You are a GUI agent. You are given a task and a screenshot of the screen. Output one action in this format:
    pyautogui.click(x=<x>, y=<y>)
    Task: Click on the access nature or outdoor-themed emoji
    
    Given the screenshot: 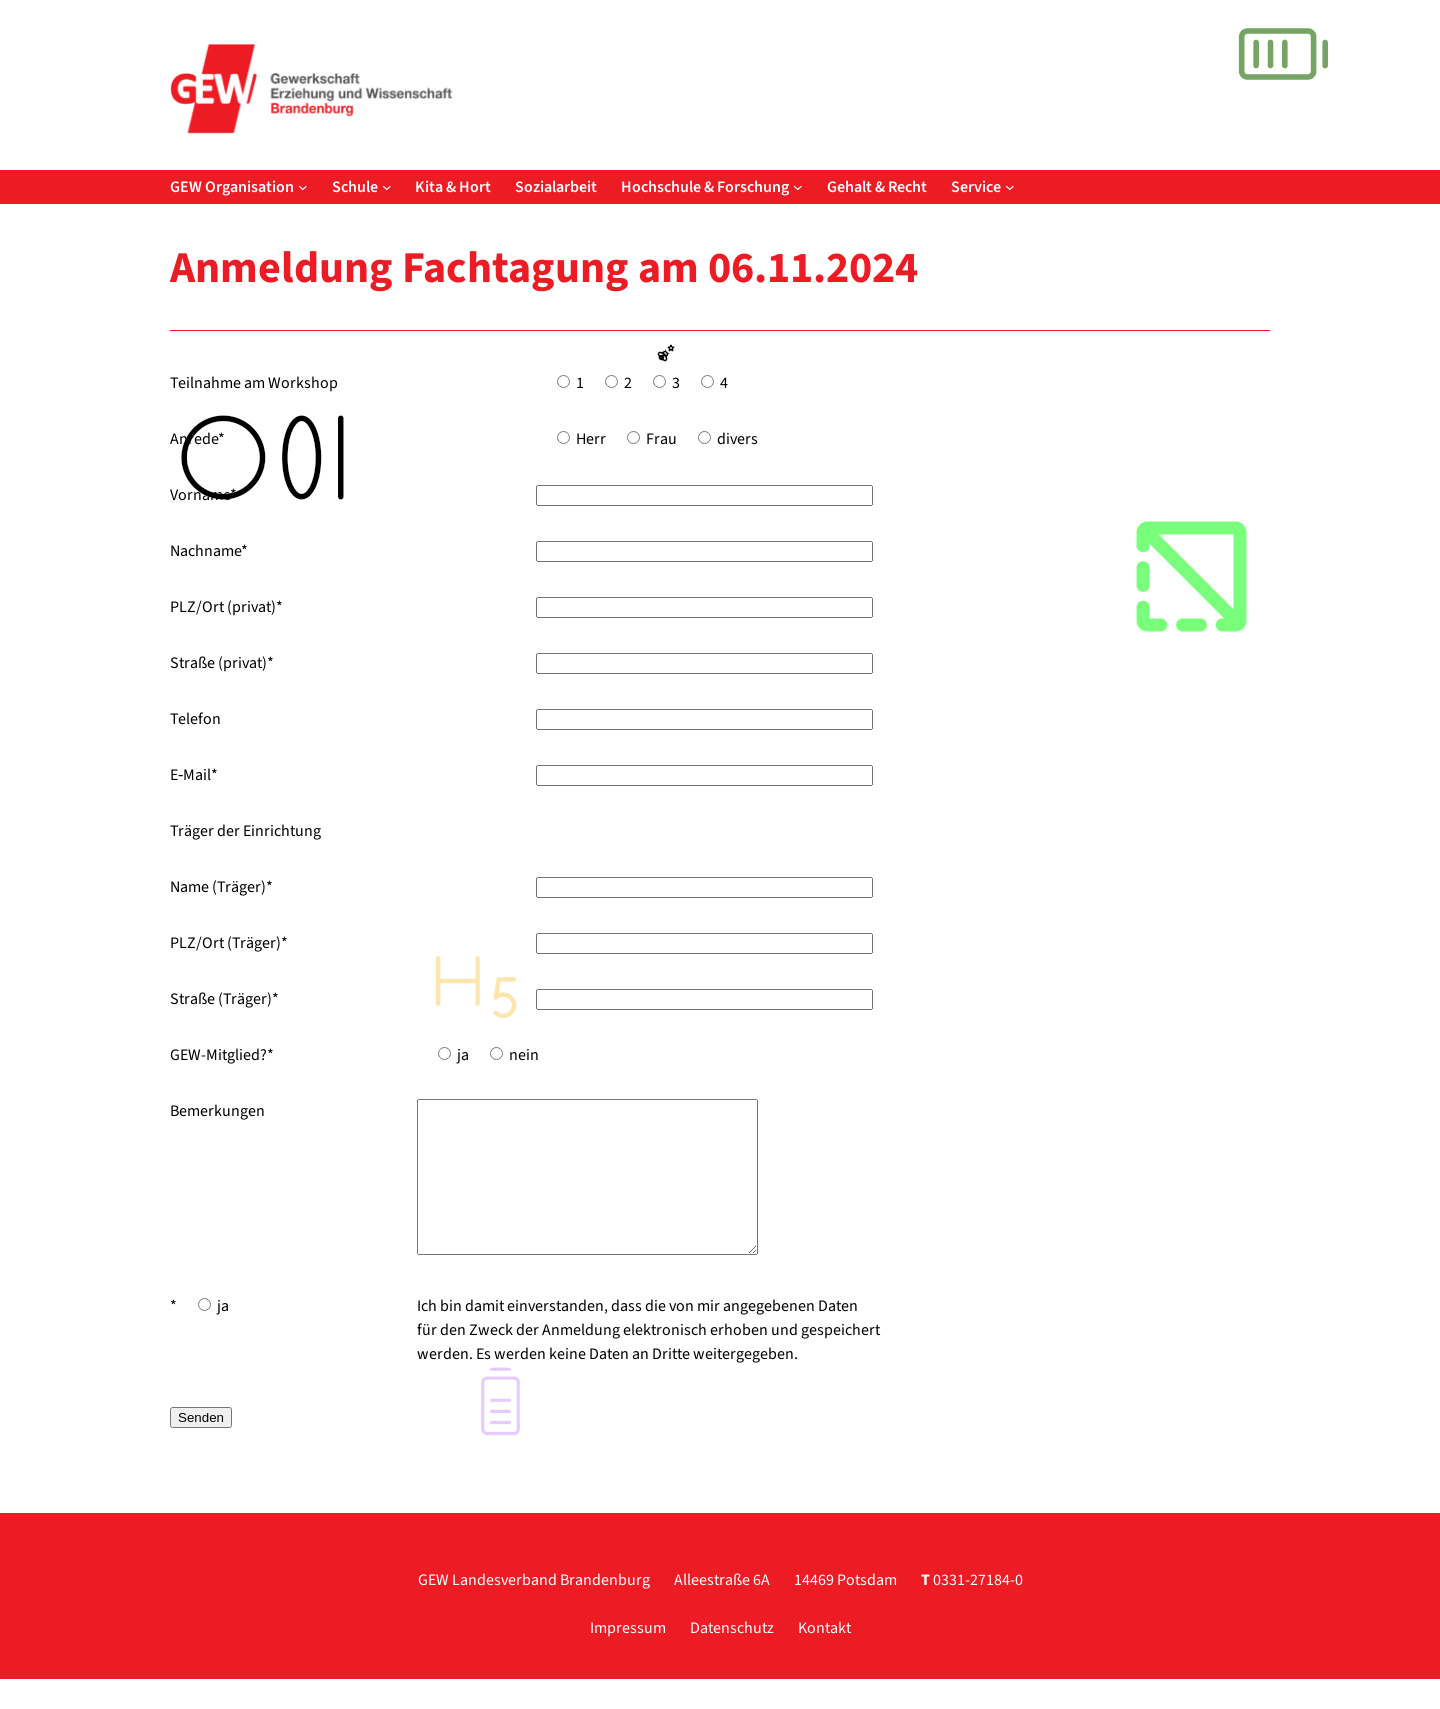 What is the action you would take?
    pyautogui.click(x=666, y=353)
    